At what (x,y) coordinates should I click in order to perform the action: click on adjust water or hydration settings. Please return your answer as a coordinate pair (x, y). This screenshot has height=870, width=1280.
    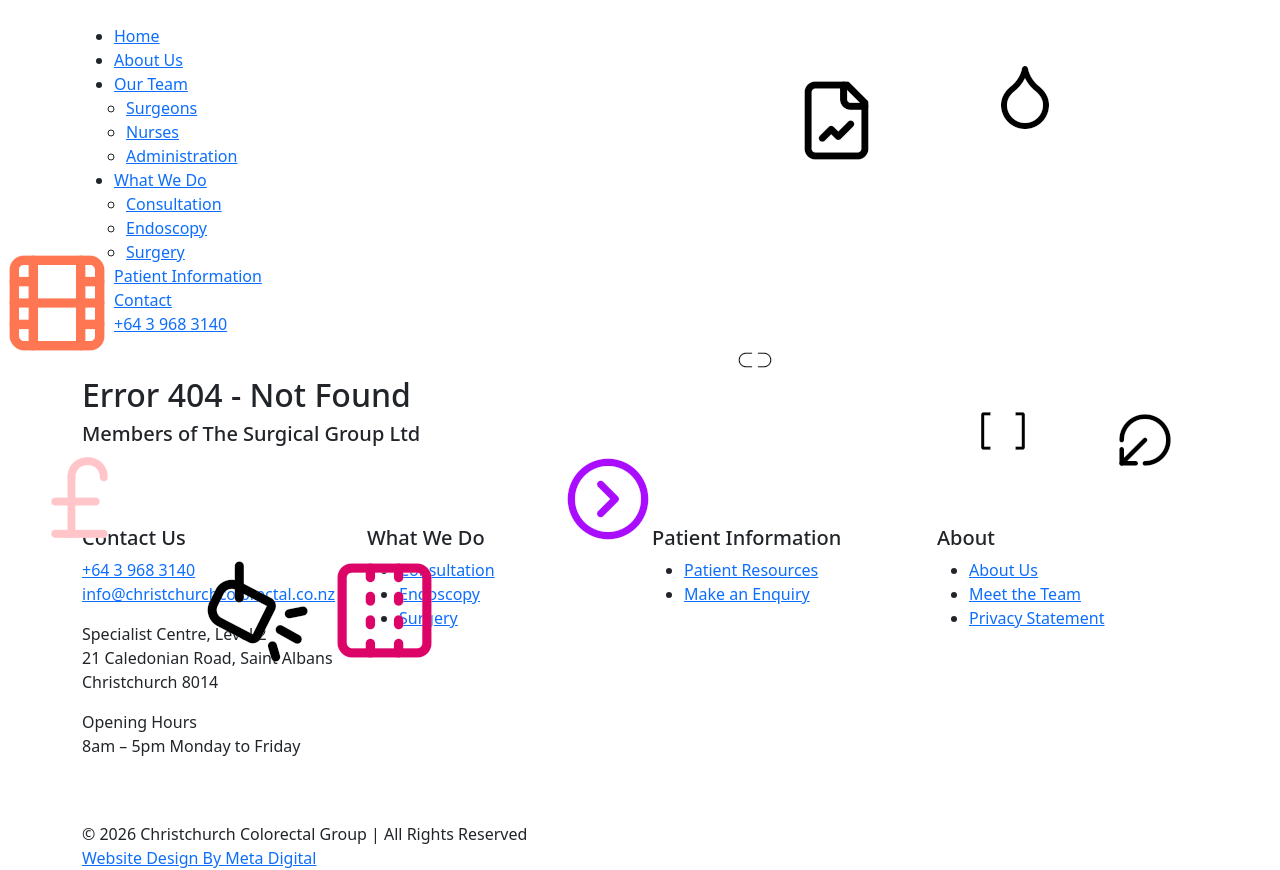
    Looking at the image, I should click on (1025, 96).